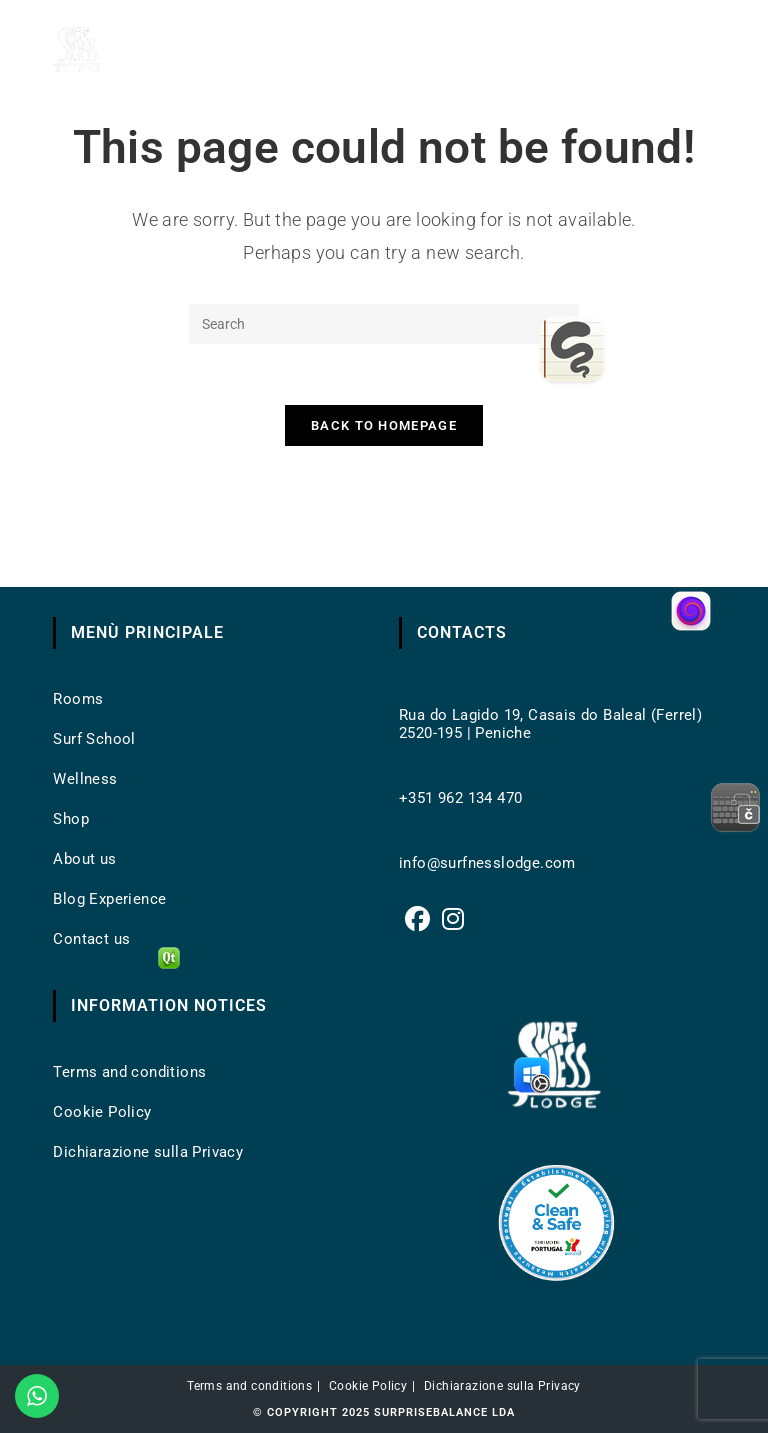 This screenshot has width=768, height=1433. I want to click on launch qt creator development environment, so click(169, 958).